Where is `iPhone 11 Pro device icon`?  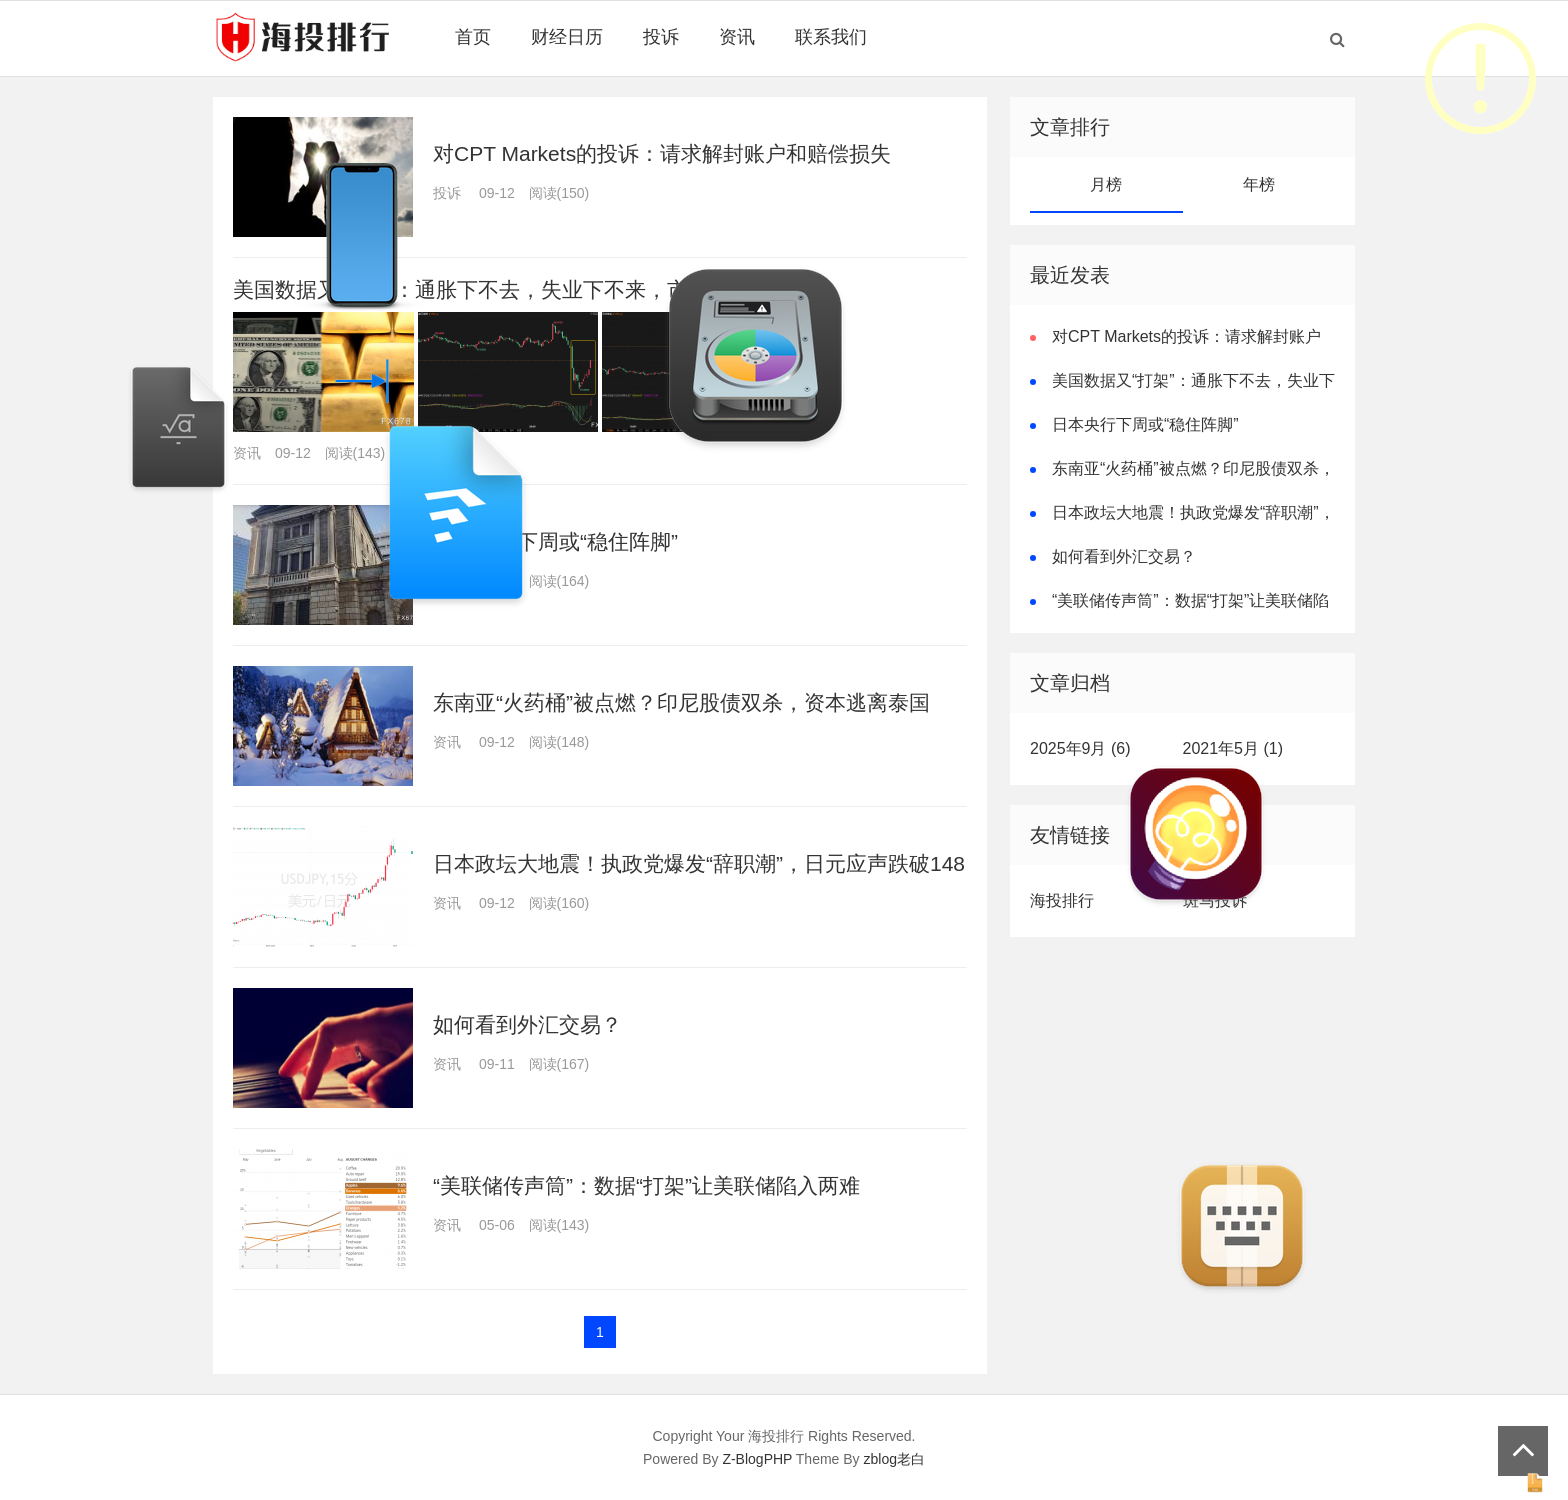 iPhone 11 Pro device icon is located at coordinates (362, 237).